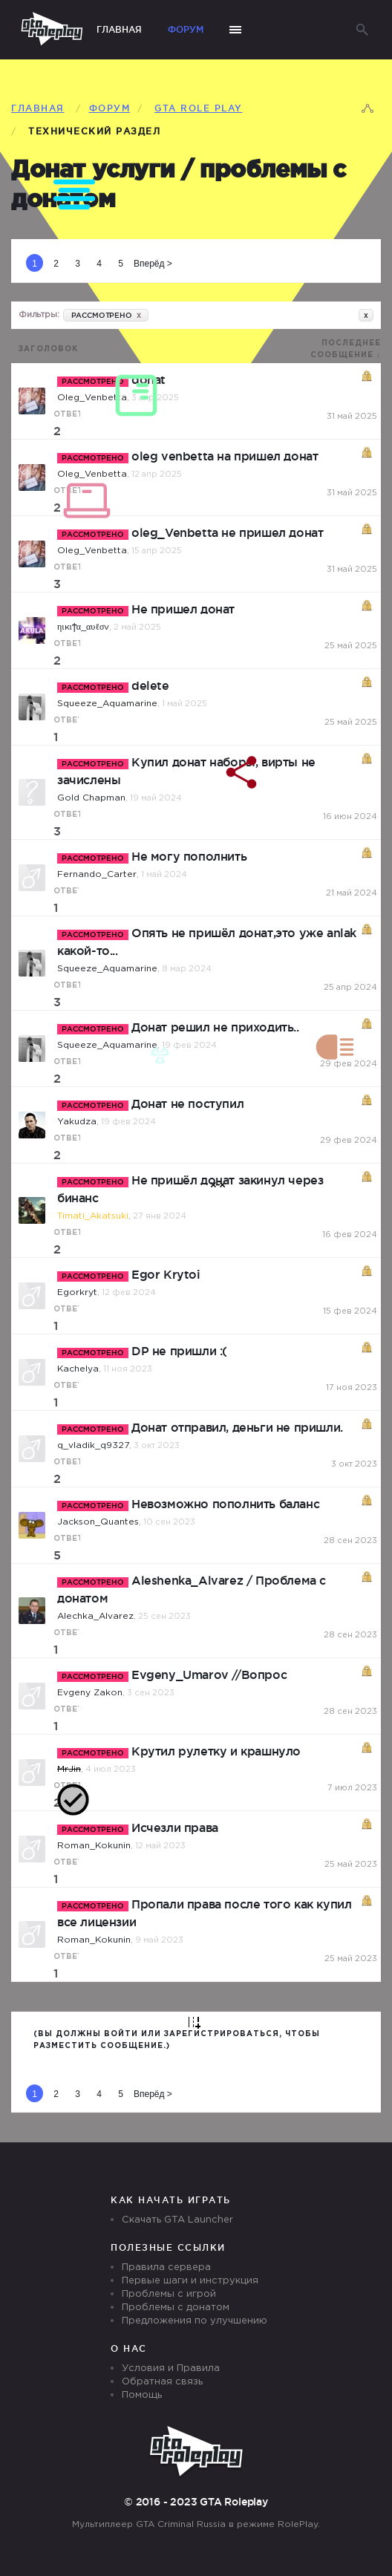  Describe the element at coordinates (160, 1054) in the screenshot. I see `indicates radioactive or hazardous material warning` at that location.